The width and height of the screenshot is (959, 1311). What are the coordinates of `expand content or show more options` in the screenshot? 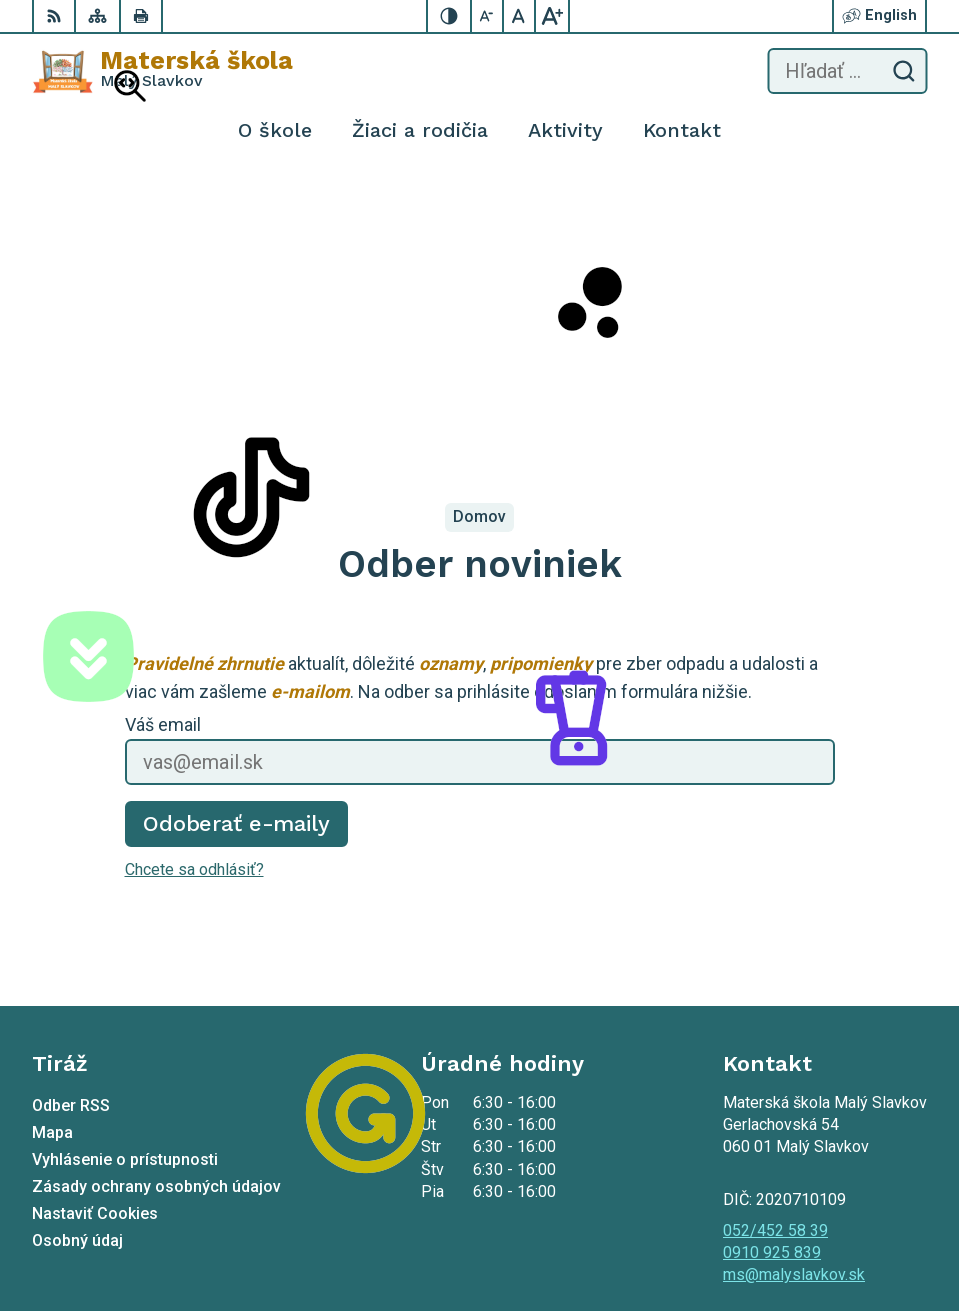 It's located at (88, 656).